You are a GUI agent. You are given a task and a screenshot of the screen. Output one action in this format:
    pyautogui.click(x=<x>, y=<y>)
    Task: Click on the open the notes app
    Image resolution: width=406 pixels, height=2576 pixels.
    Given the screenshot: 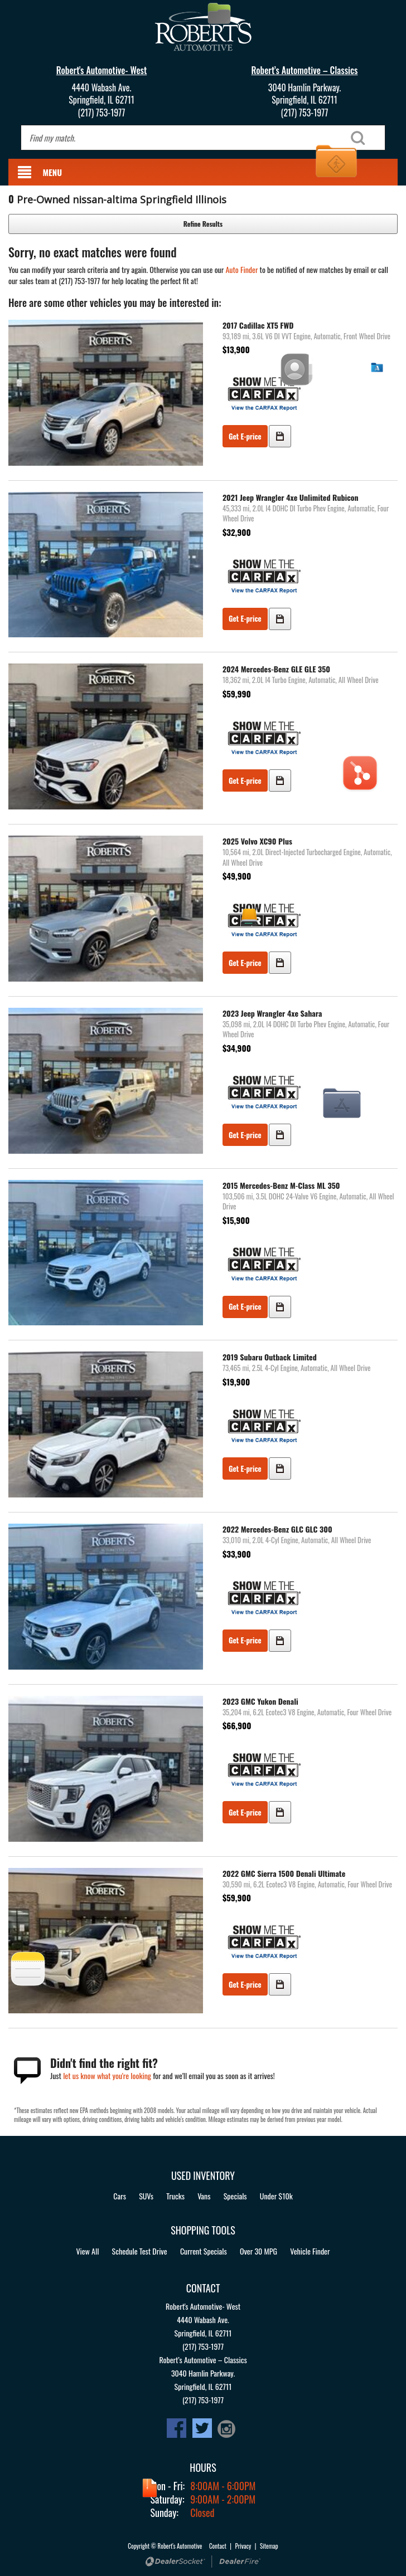 What is the action you would take?
    pyautogui.click(x=28, y=1969)
    